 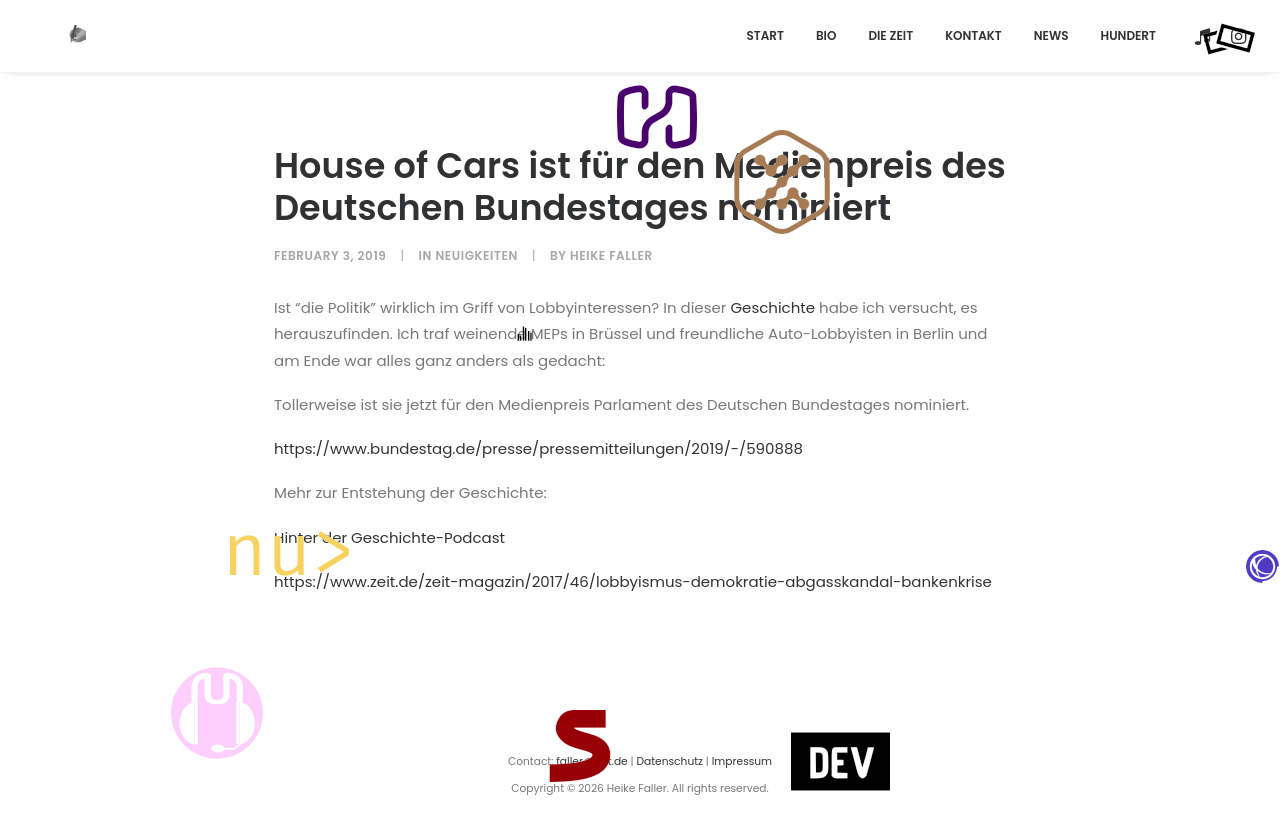 I want to click on visit freelancermap website or platform, so click(x=1262, y=566).